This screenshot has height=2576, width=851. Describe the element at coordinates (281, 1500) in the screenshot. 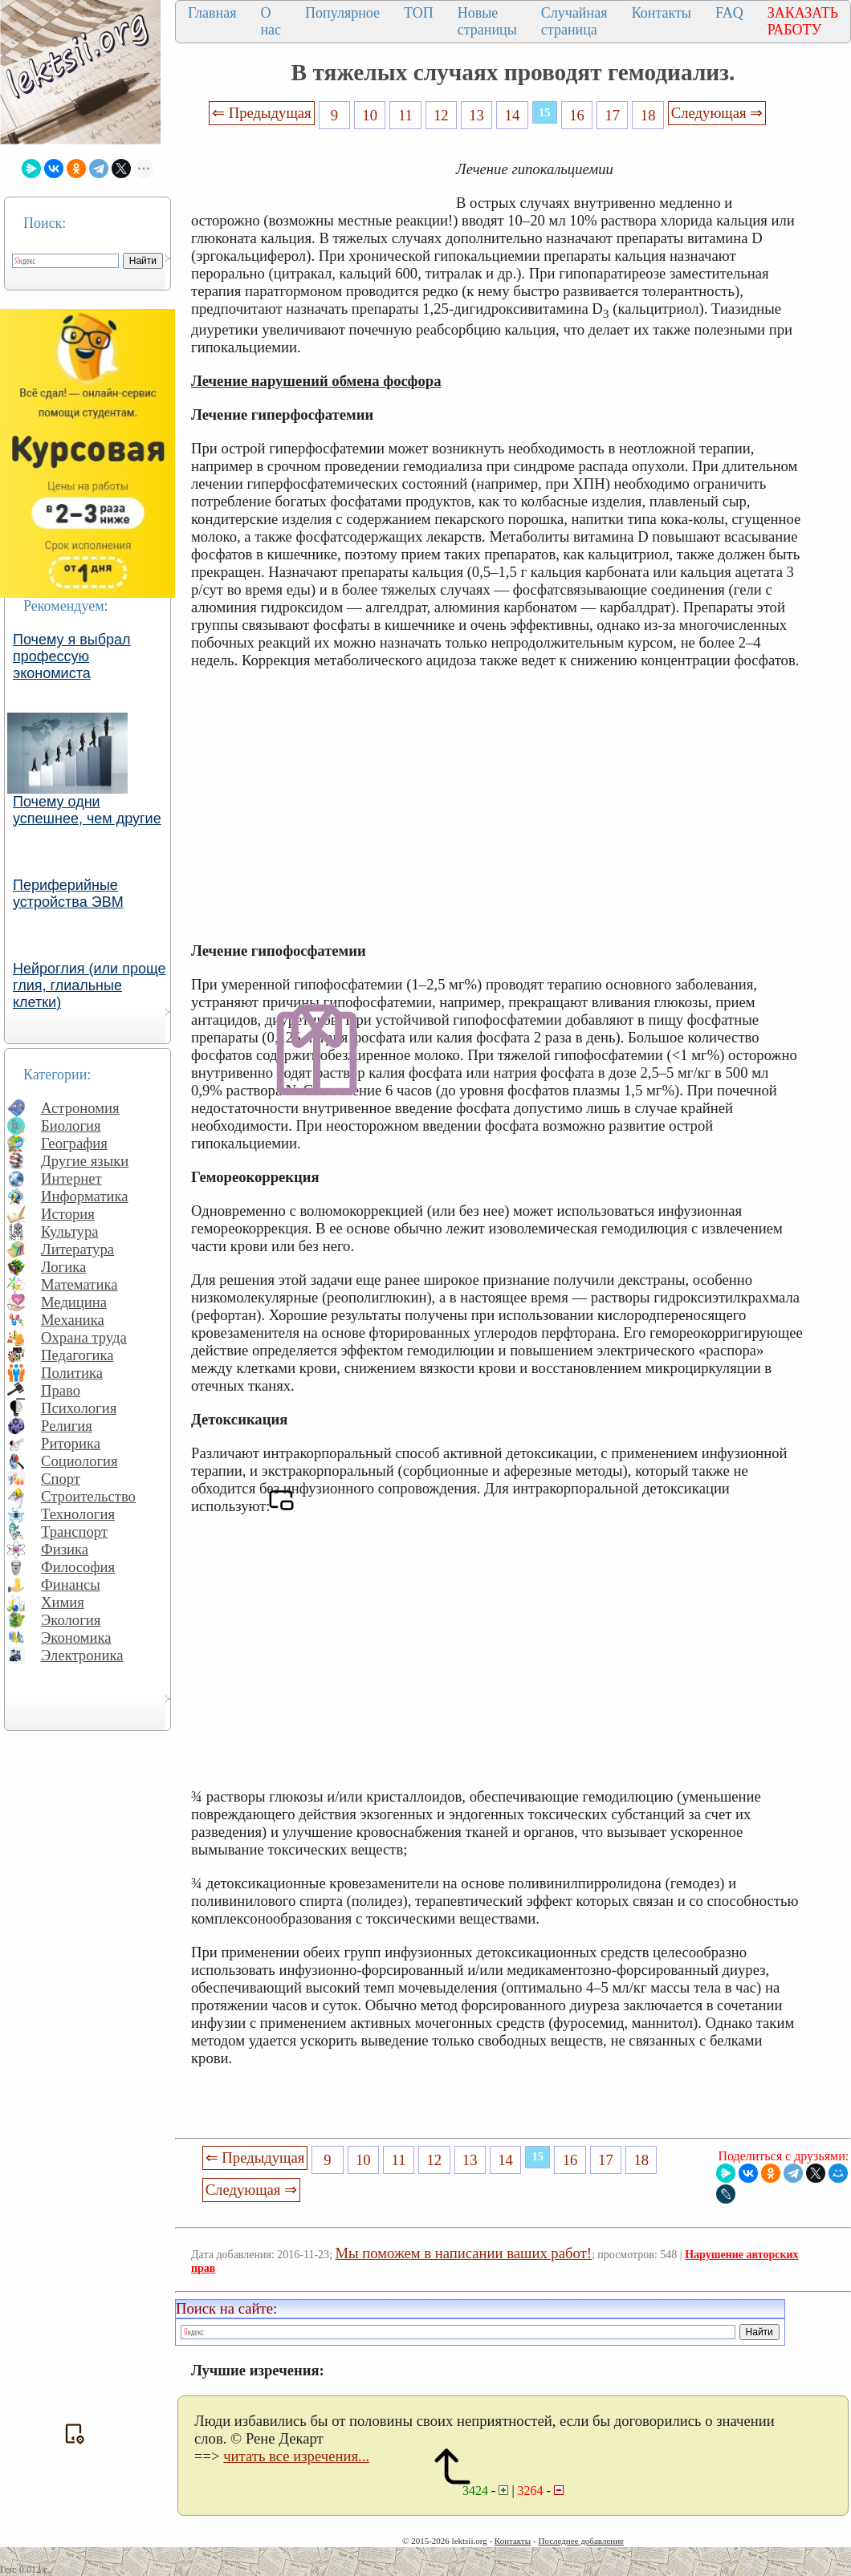

I see `enable picture-in-picture mode` at that location.